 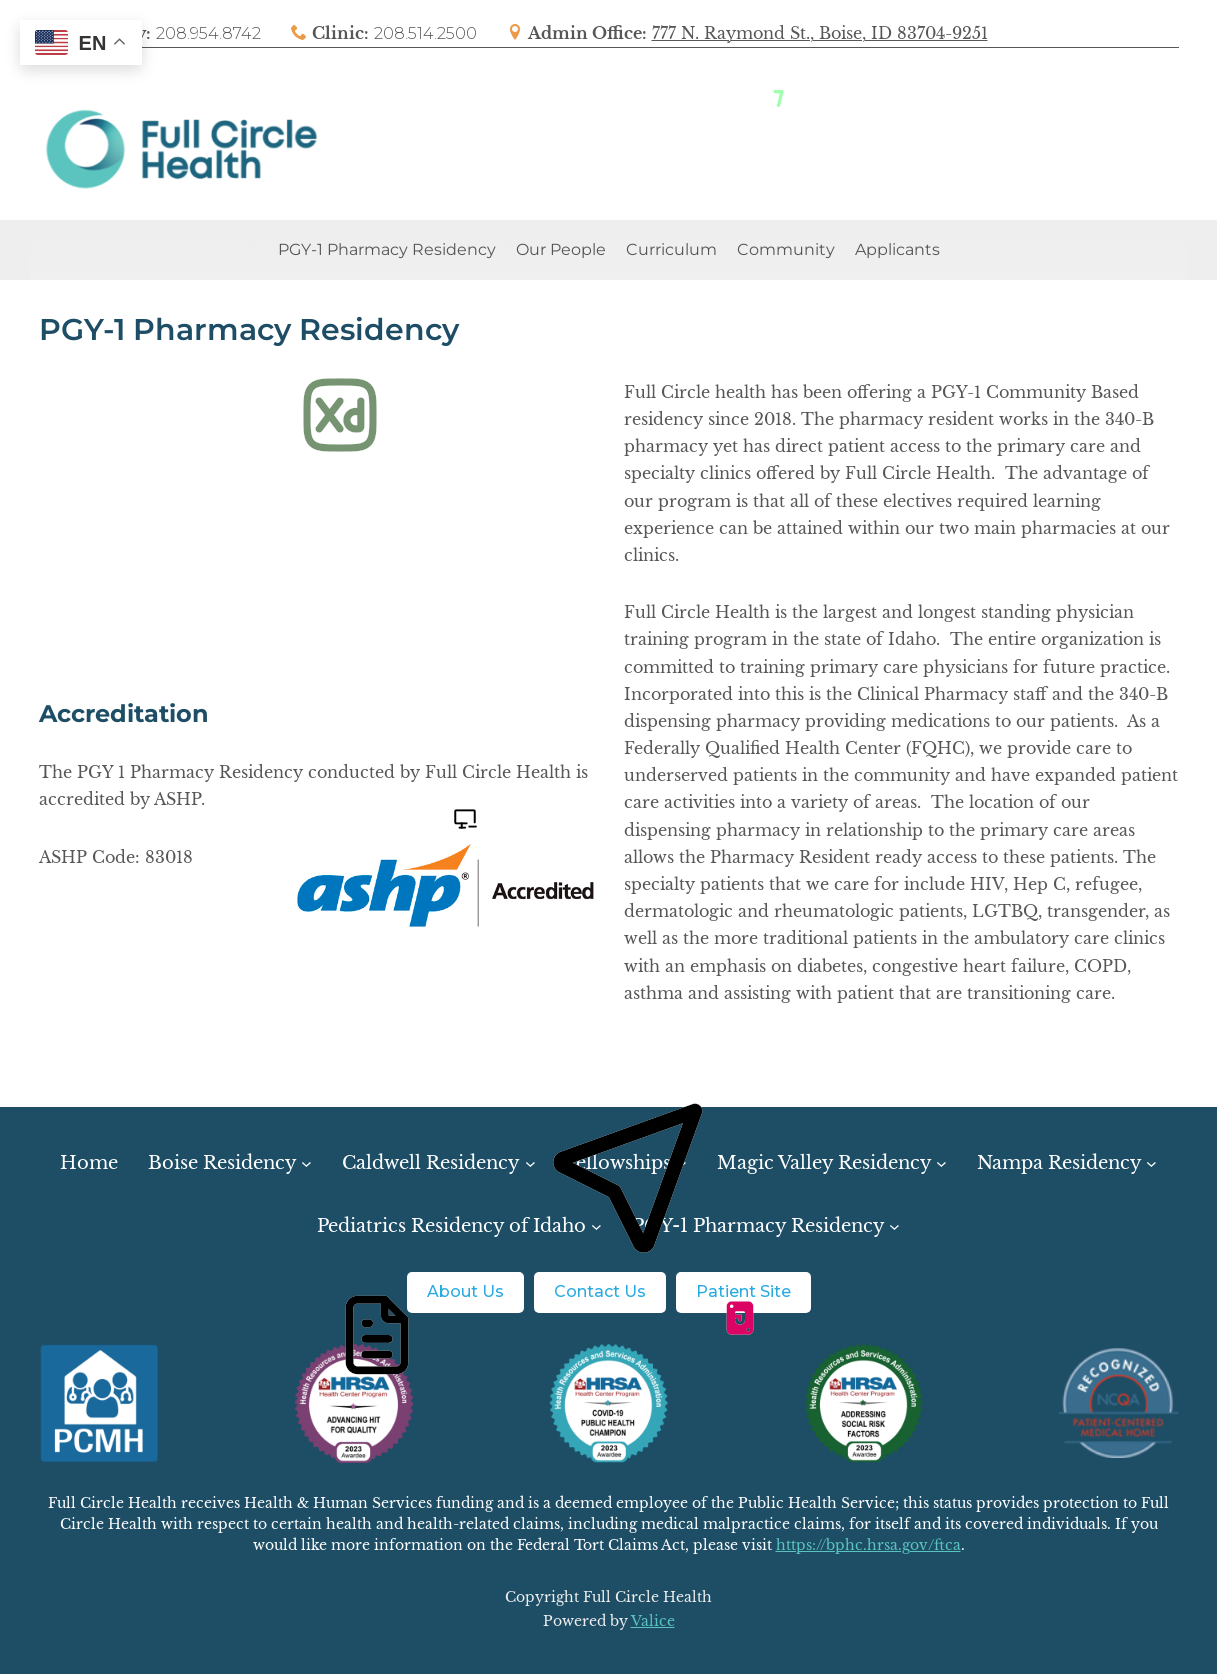 What do you see at coordinates (740, 1318) in the screenshot?
I see `jack playing card in a card game app` at bounding box center [740, 1318].